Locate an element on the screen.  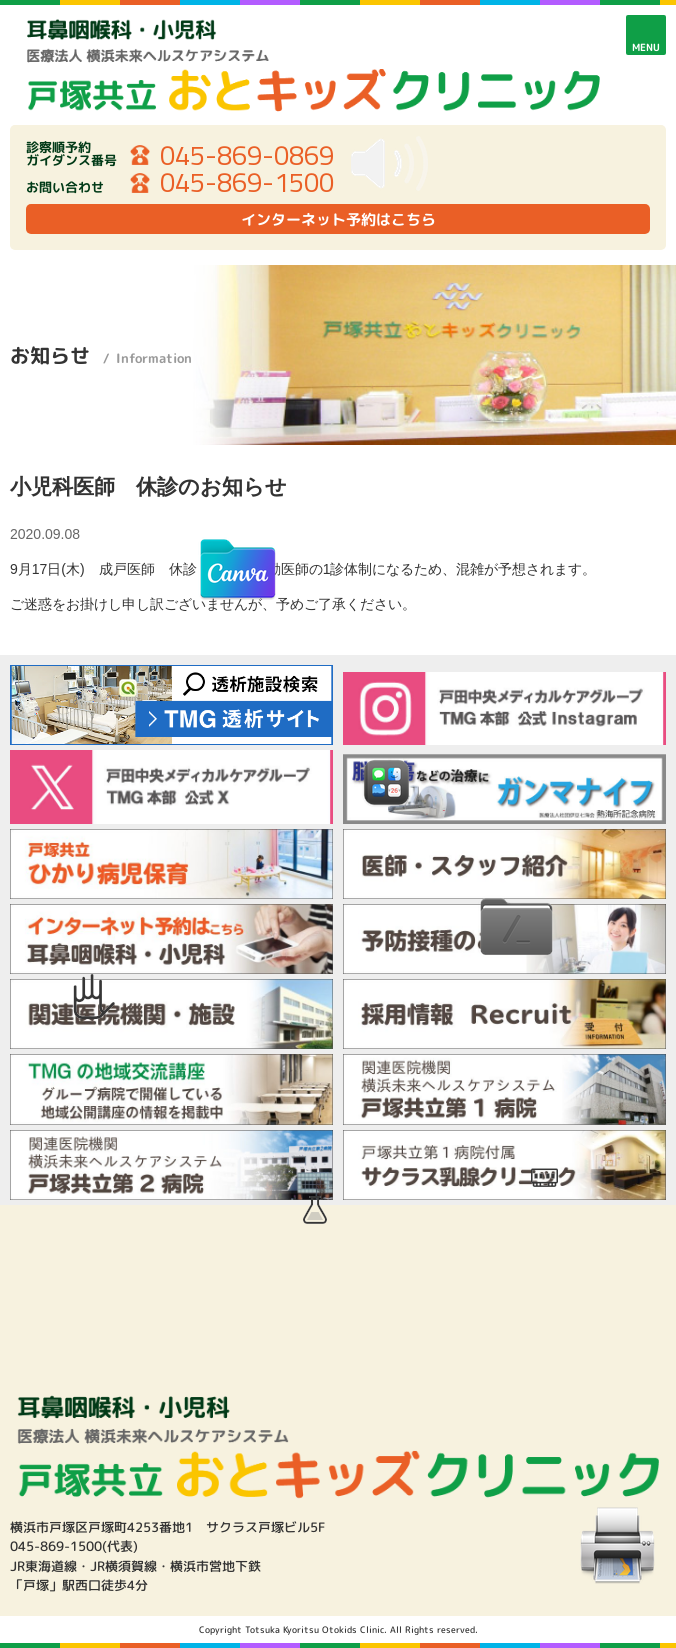
open folder containing Canva project files is located at coordinates (237, 570).